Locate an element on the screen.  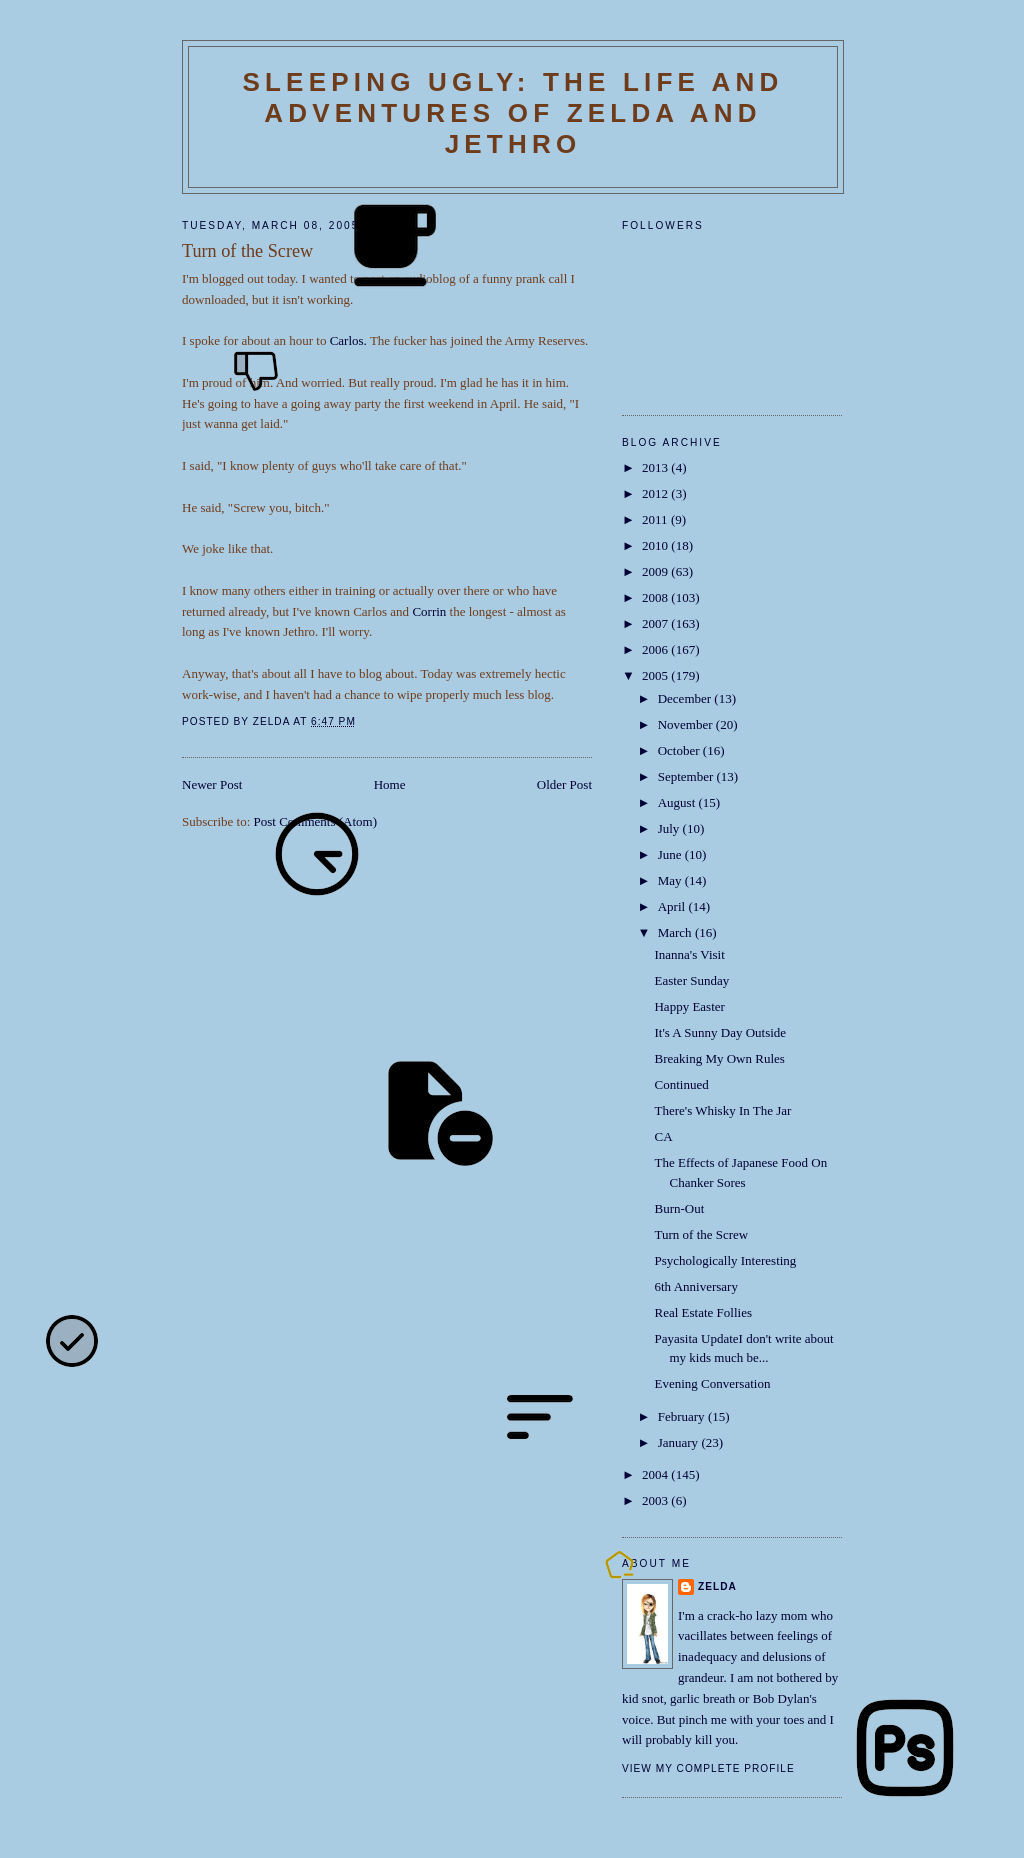
dislike or downvote content is located at coordinates (256, 369).